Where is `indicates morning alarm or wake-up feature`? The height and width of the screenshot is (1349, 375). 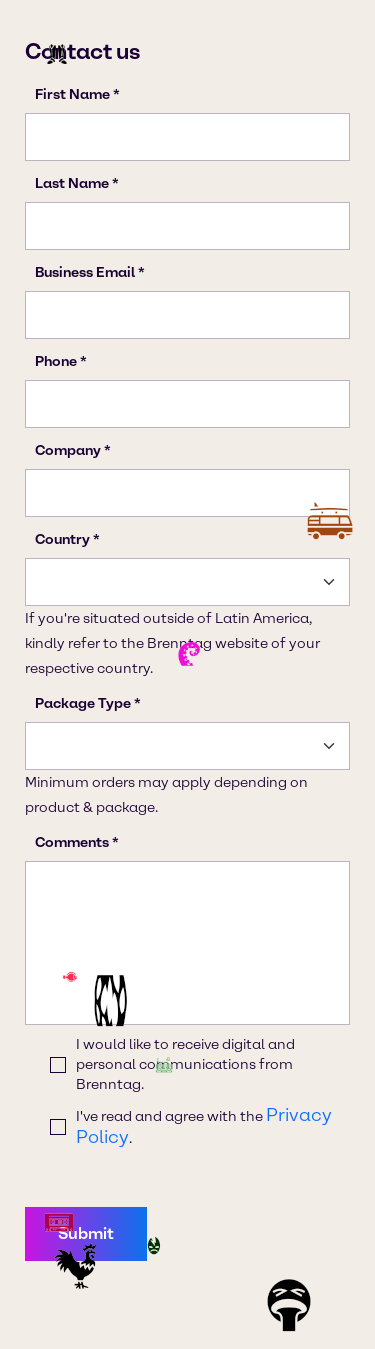
indicates morning alarm or wake-up feature is located at coordinates (75, 1266).